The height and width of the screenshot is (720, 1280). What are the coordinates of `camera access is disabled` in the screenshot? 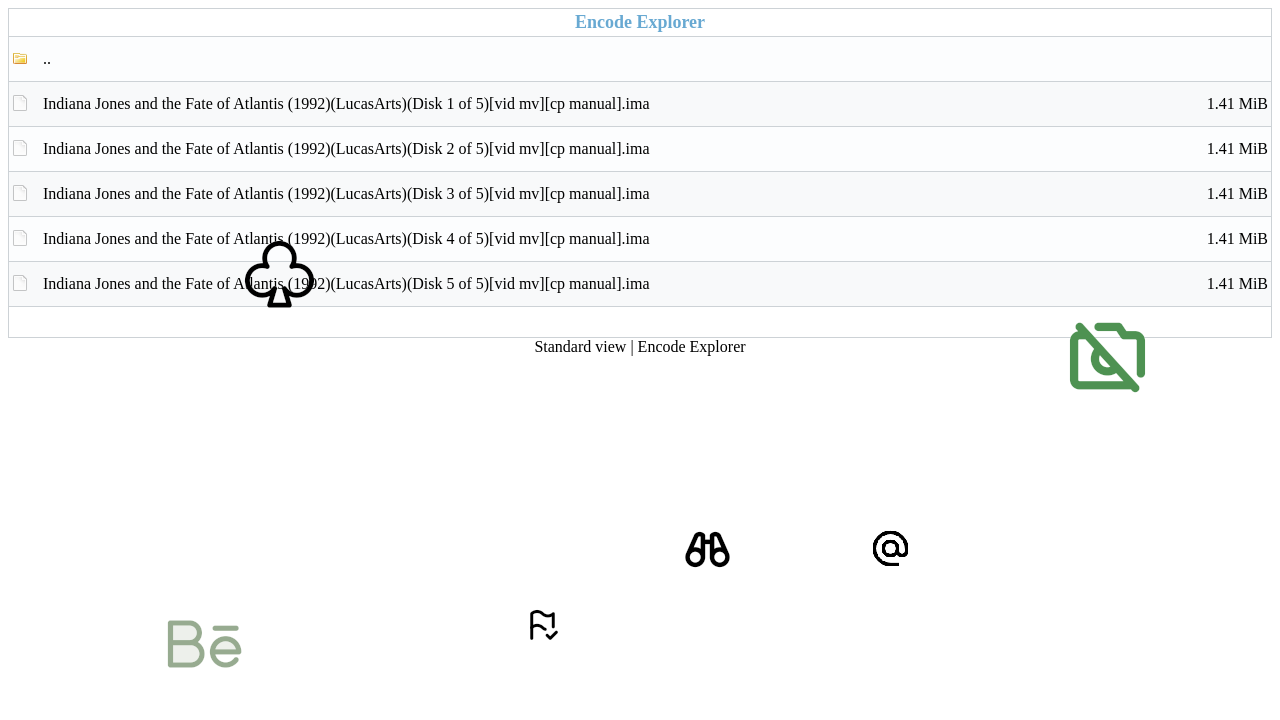 It's located at (1107, 357).